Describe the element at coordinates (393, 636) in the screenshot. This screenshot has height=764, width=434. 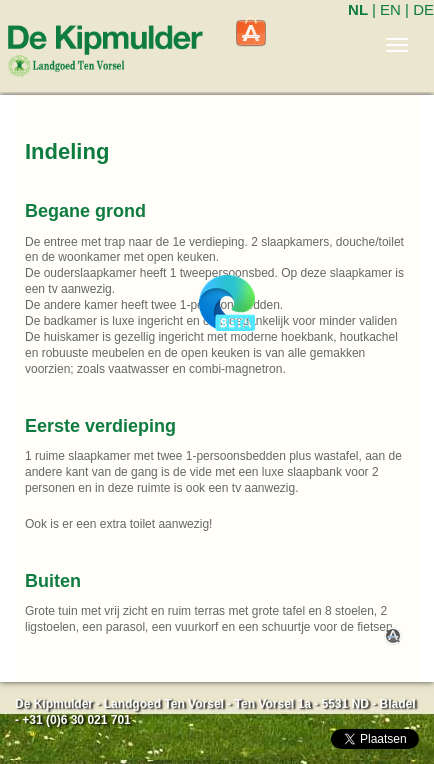
I see `check for available software updates` at that location.